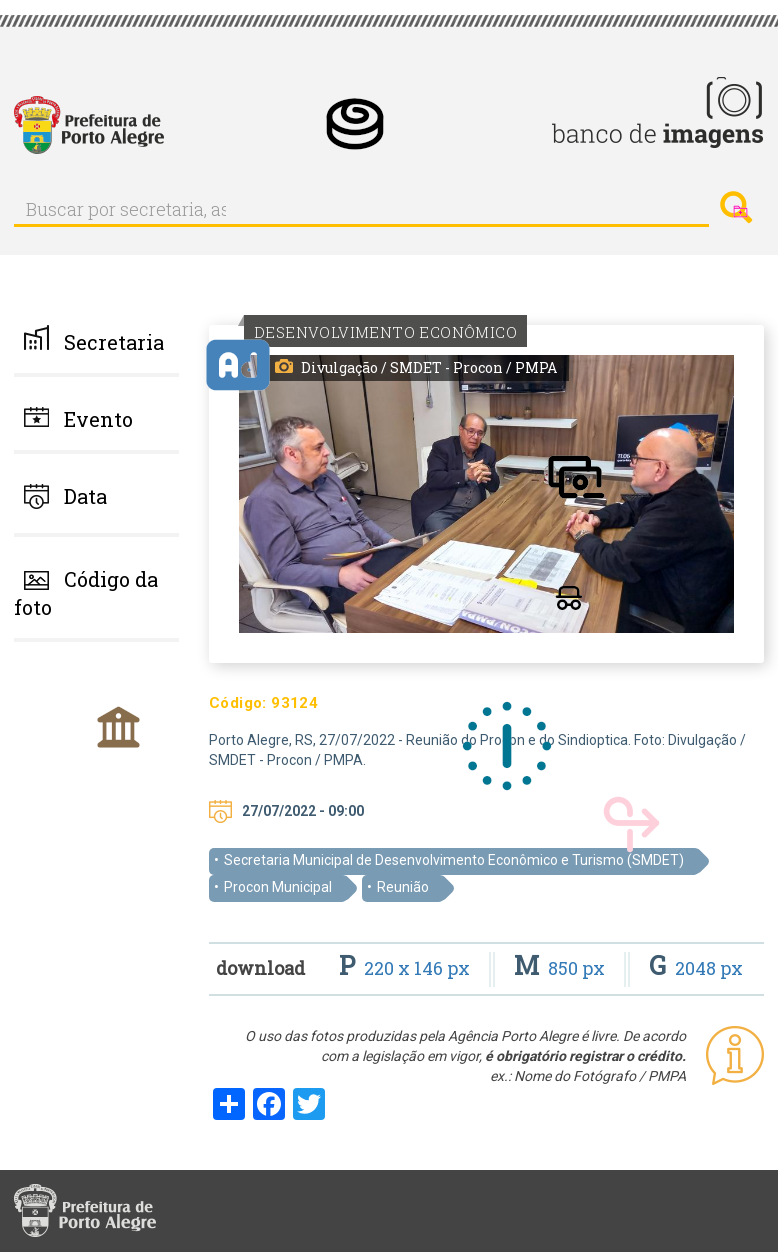 The height and width of the screenshot is (1252, 778). I want to click on browse bakery or dessert options, so click(355, 124).